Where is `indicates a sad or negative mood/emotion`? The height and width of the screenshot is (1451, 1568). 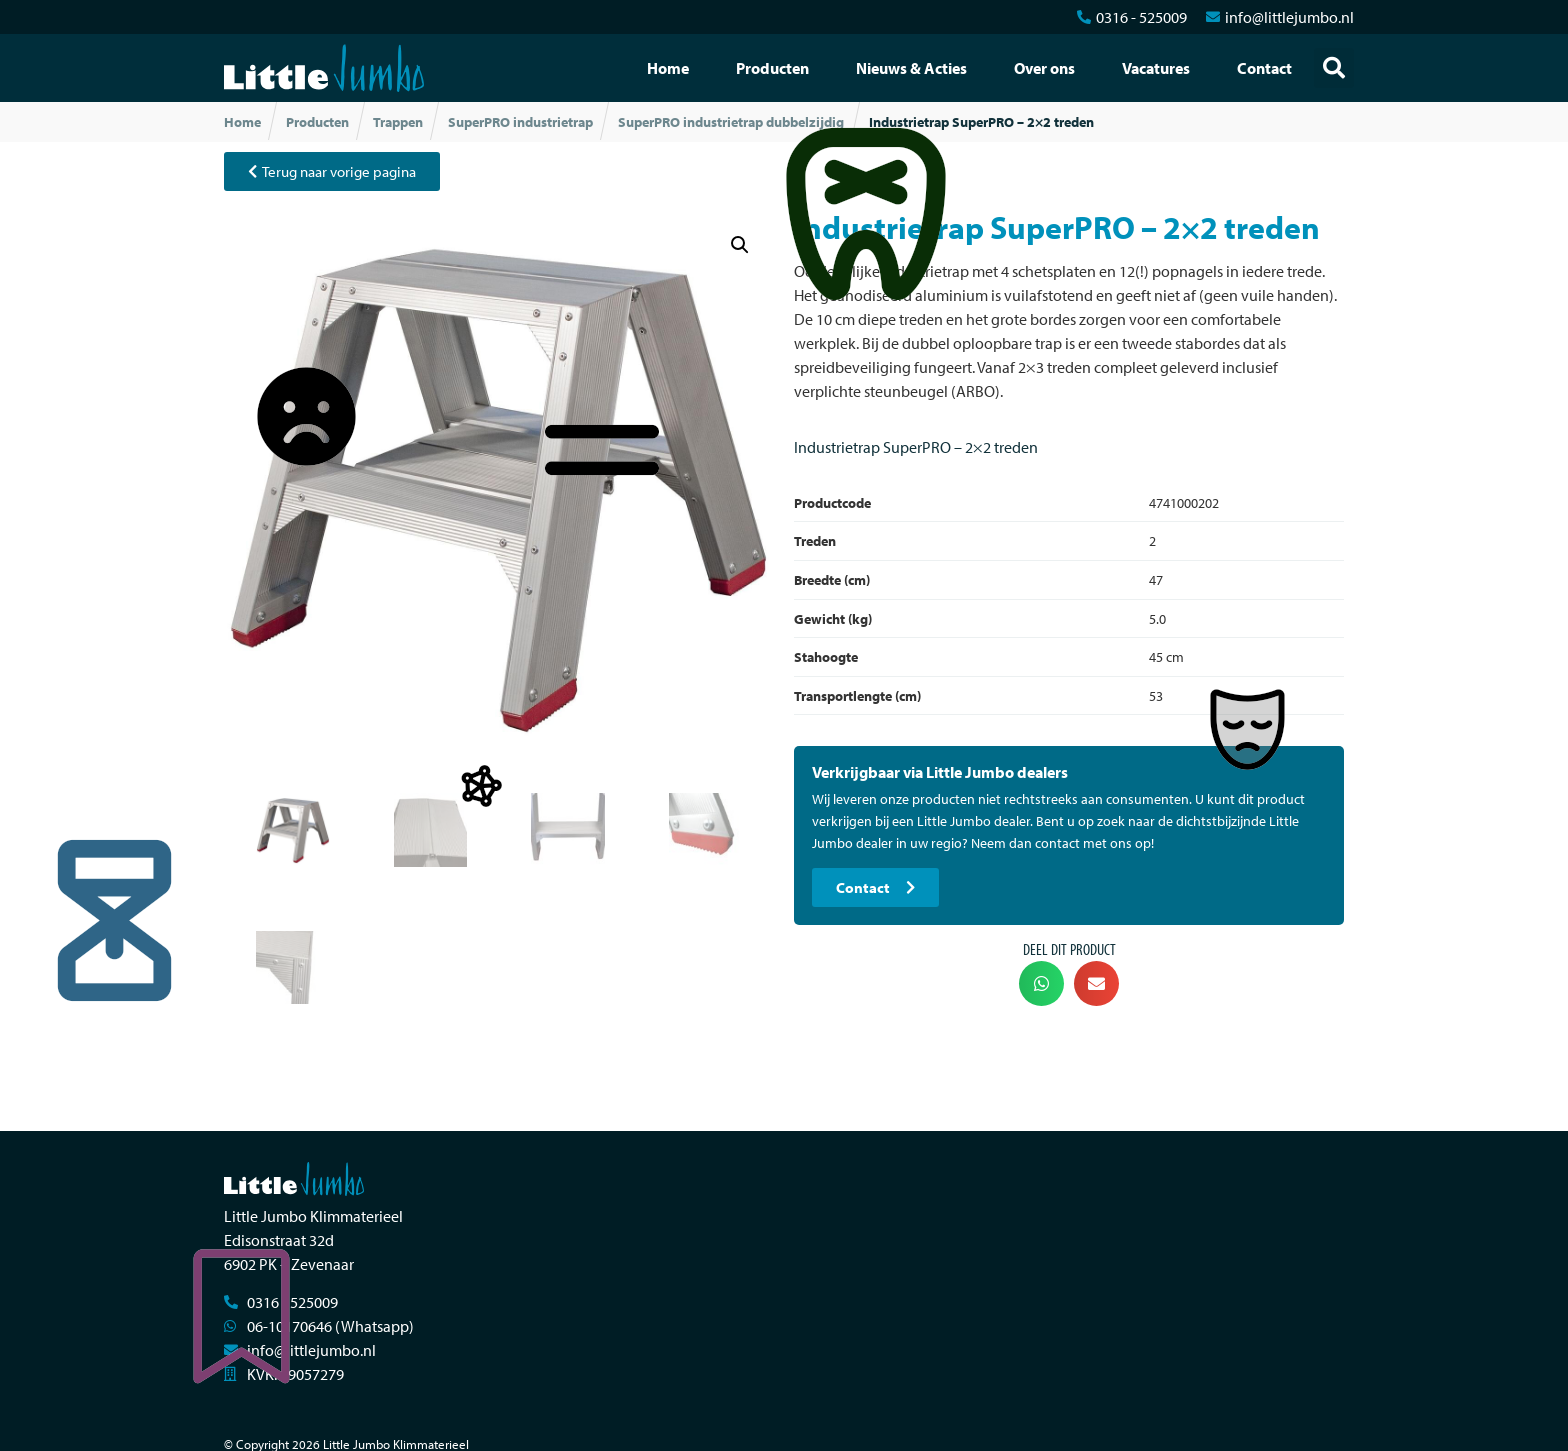
indicates a sad or negative mood/emotion is located at coordinates (1247, 726).